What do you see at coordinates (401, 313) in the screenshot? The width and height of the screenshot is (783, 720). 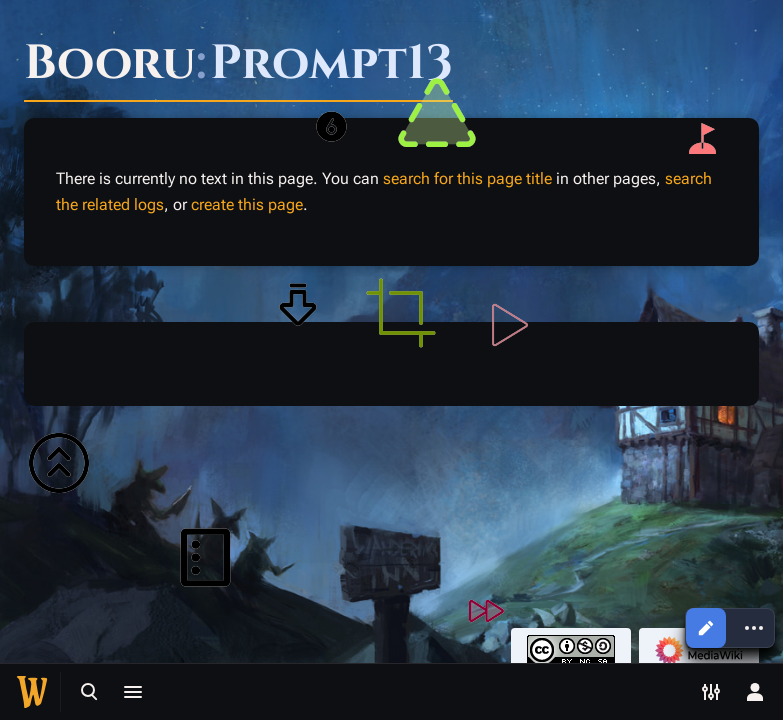 I see `crop an image or photo` at bounding box center [401, 313].